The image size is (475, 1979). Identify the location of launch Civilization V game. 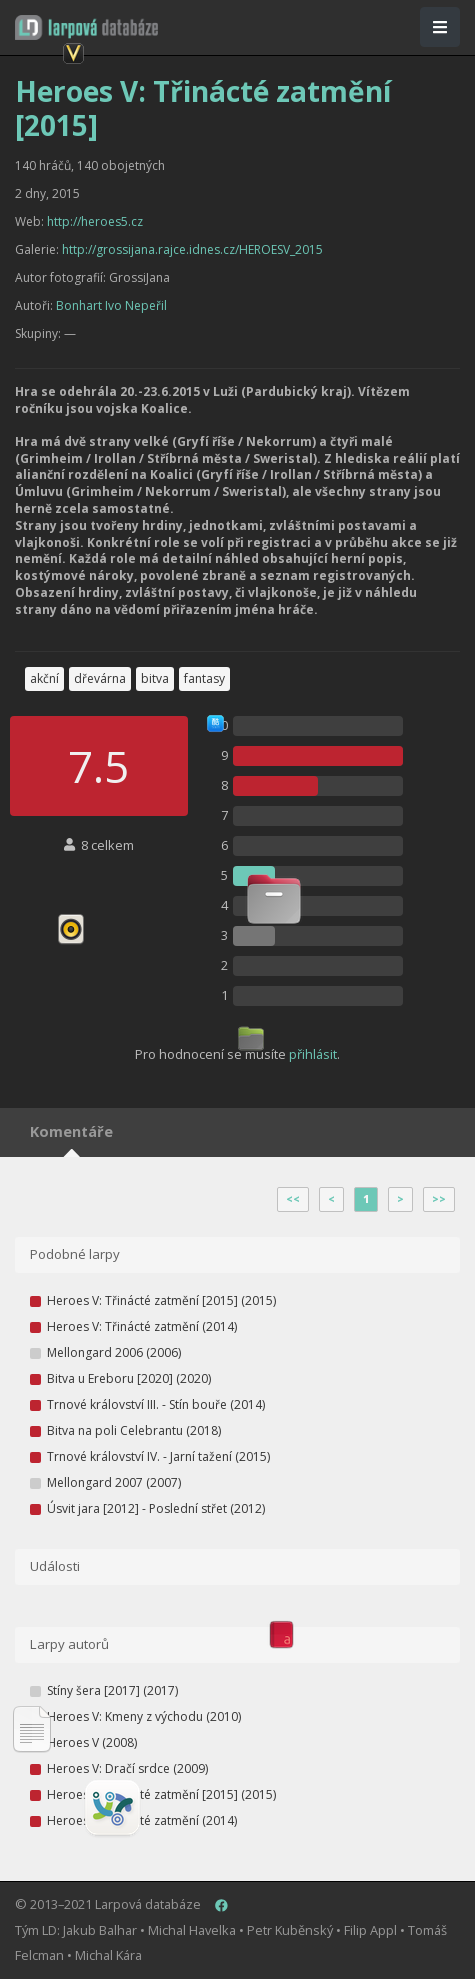
(73, 53).